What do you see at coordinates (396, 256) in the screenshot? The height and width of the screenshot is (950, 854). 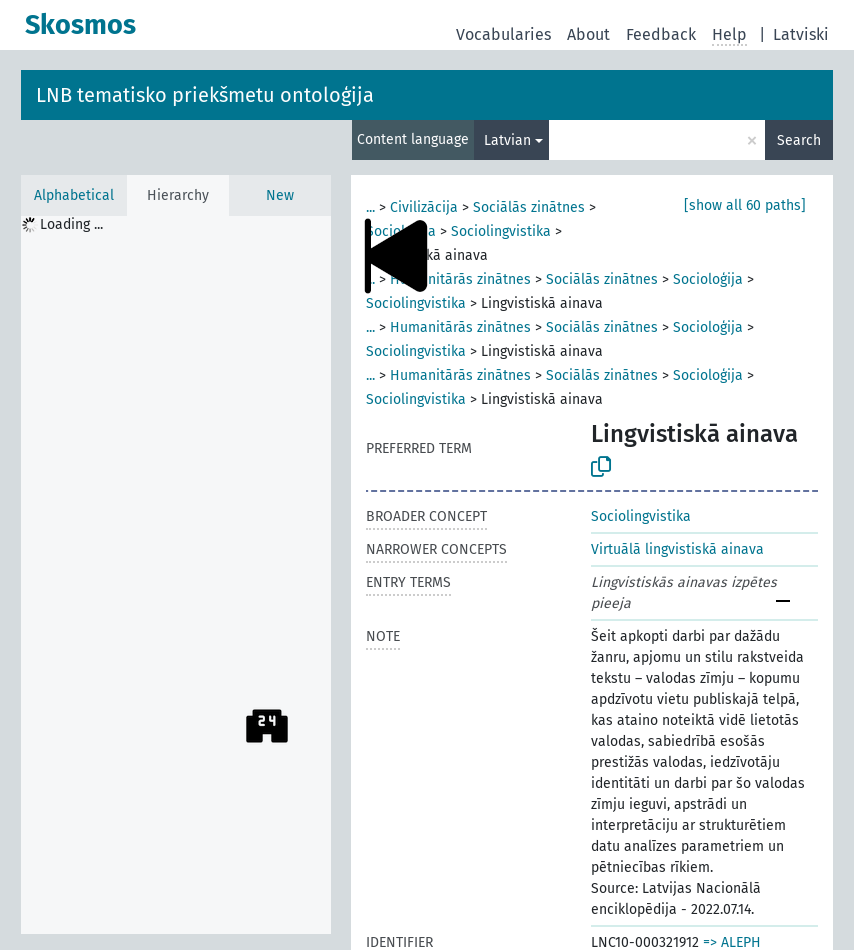 I see `skip to the previous track` at bounding box center [396, 256].